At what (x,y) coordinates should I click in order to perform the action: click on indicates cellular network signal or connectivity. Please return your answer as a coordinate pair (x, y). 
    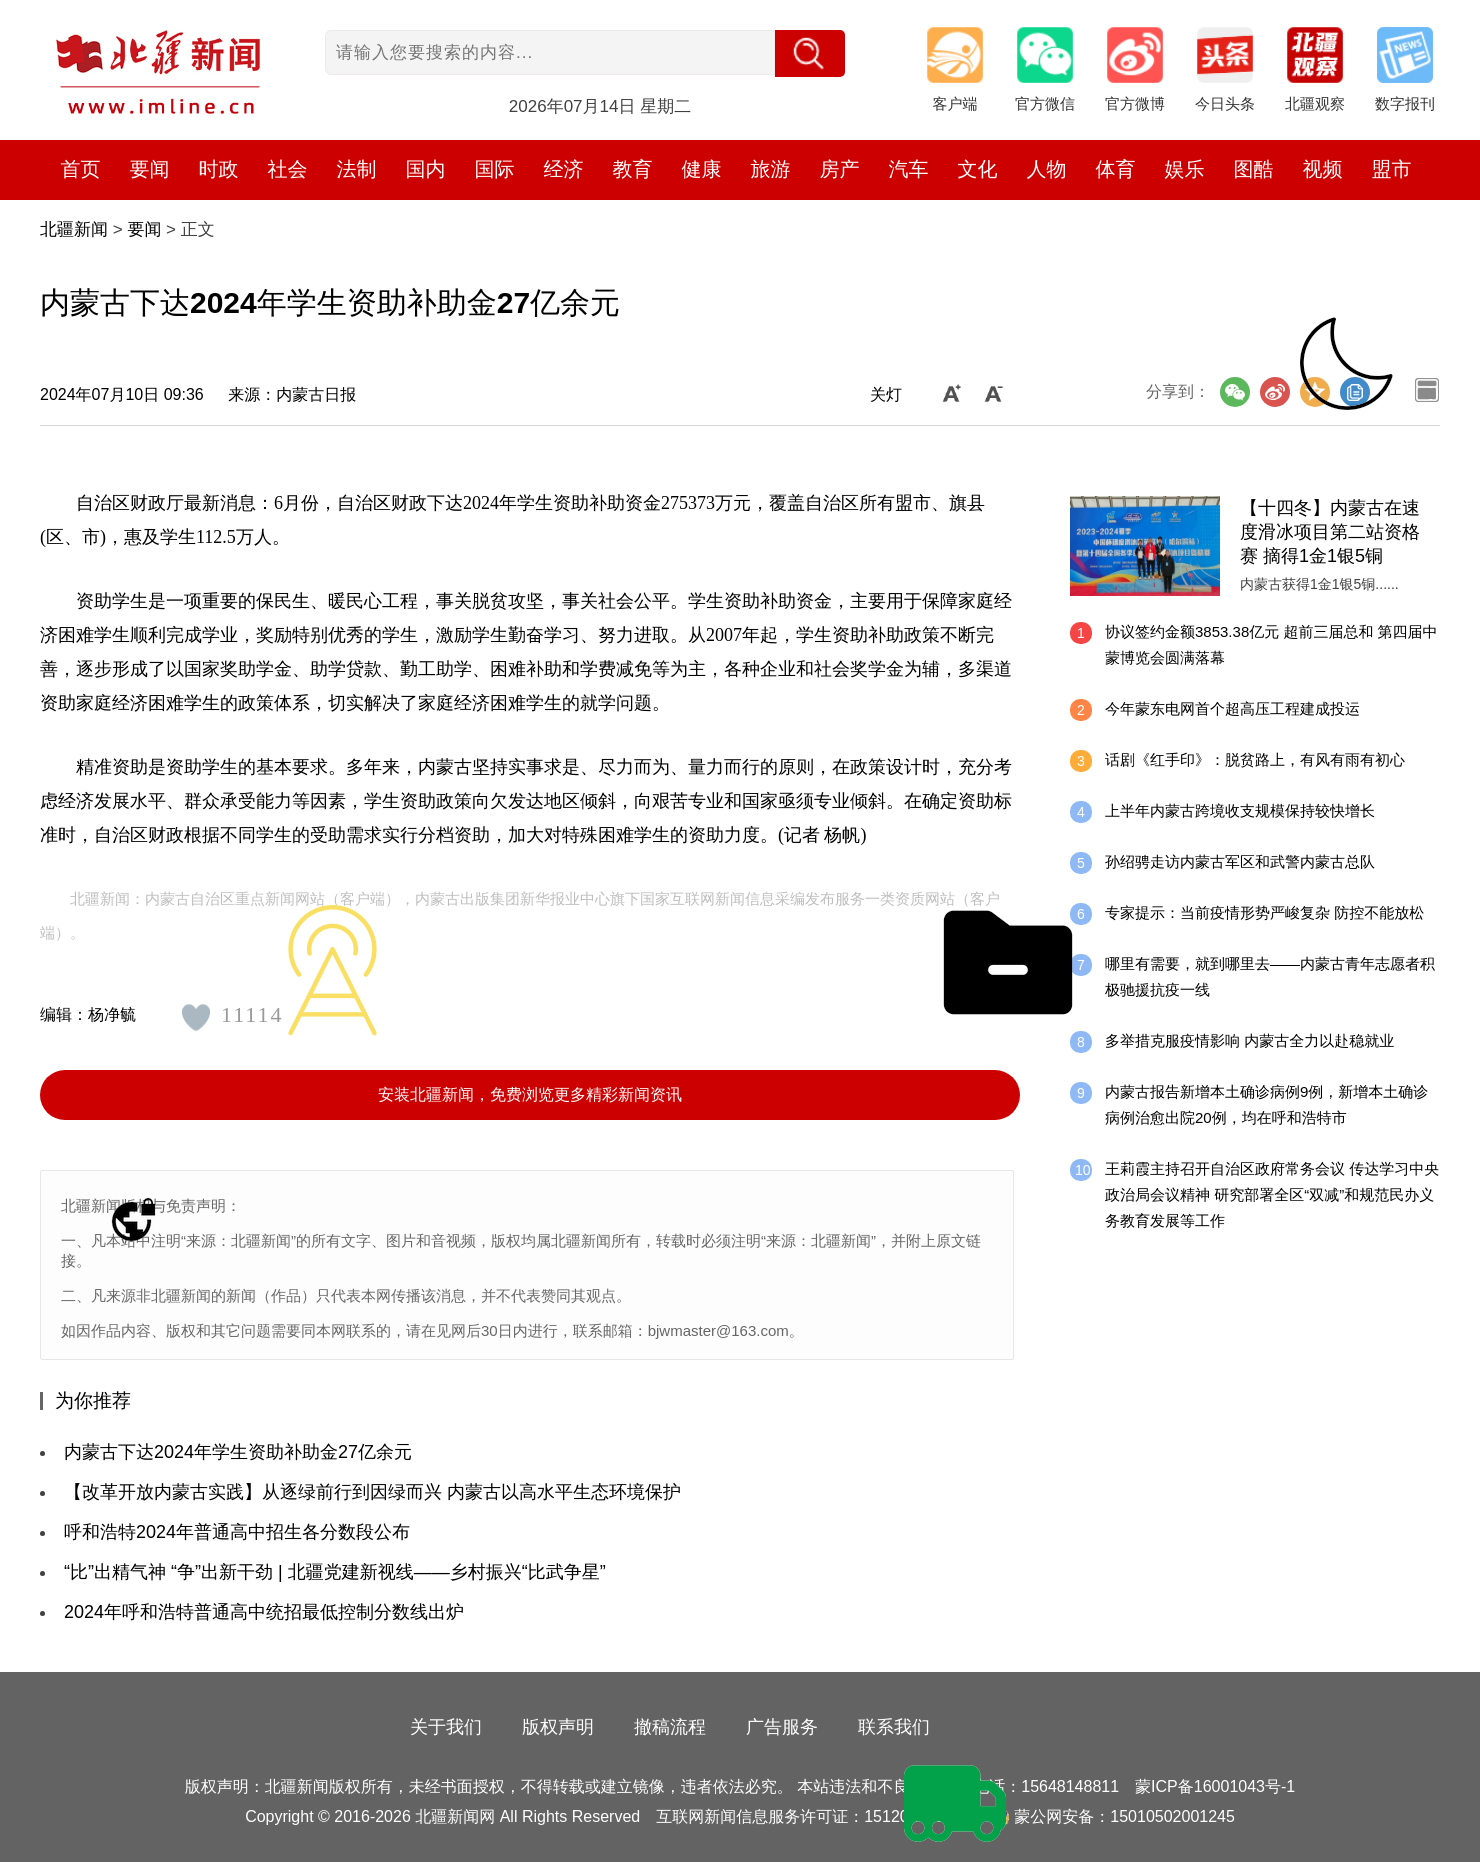
    Looking at the image, I should click on (332, 972).